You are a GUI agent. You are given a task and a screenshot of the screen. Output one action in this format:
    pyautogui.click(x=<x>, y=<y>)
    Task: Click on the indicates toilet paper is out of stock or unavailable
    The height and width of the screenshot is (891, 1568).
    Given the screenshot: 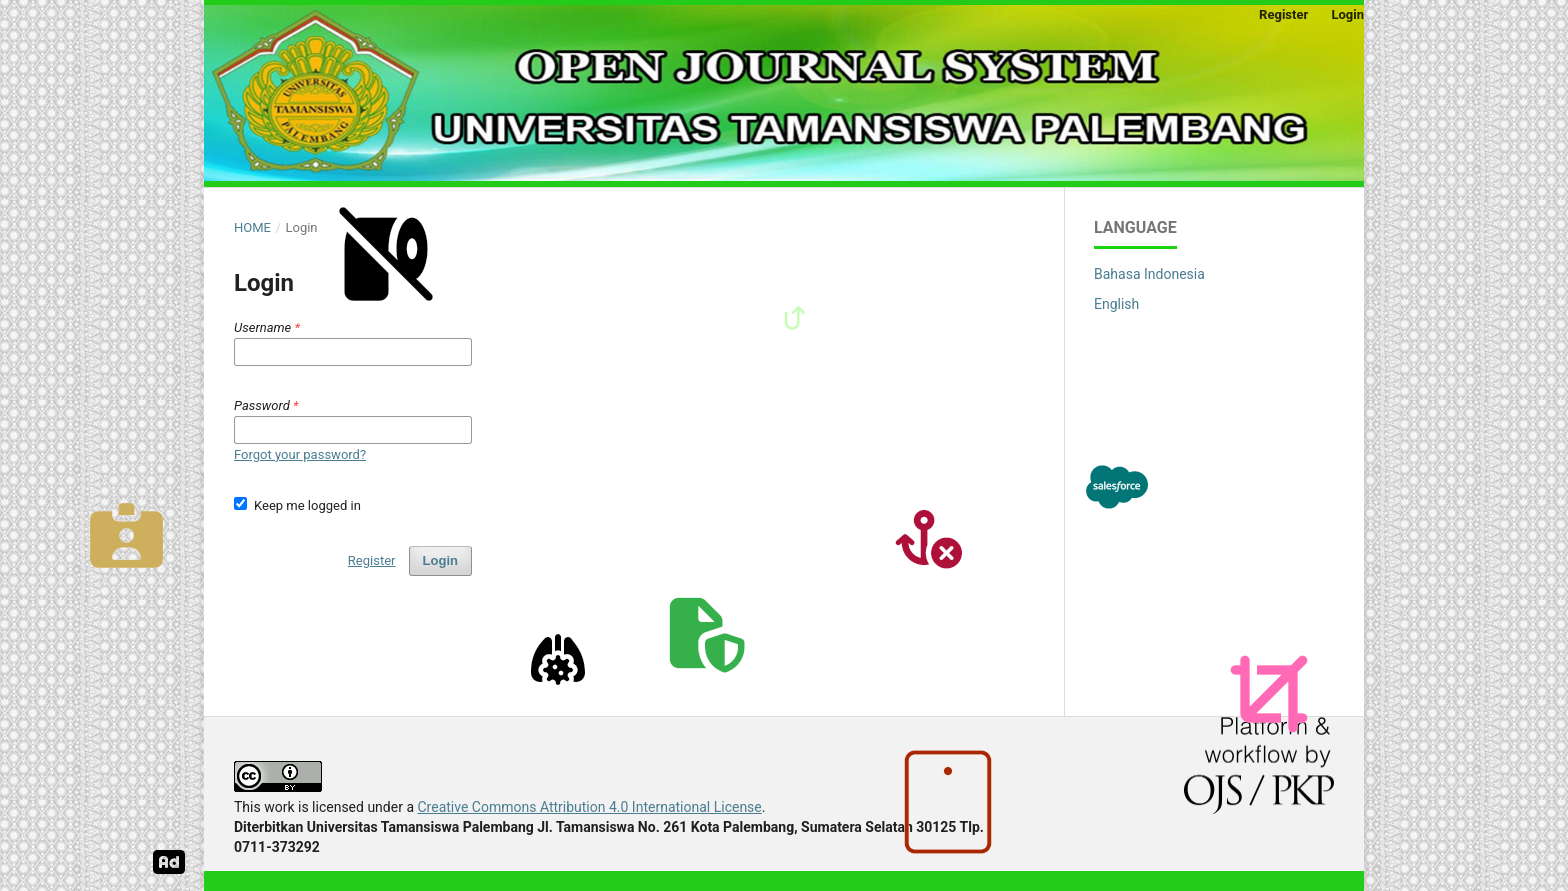 What is the action you would take?
    pyautogui.click(x=386, y=254)
    